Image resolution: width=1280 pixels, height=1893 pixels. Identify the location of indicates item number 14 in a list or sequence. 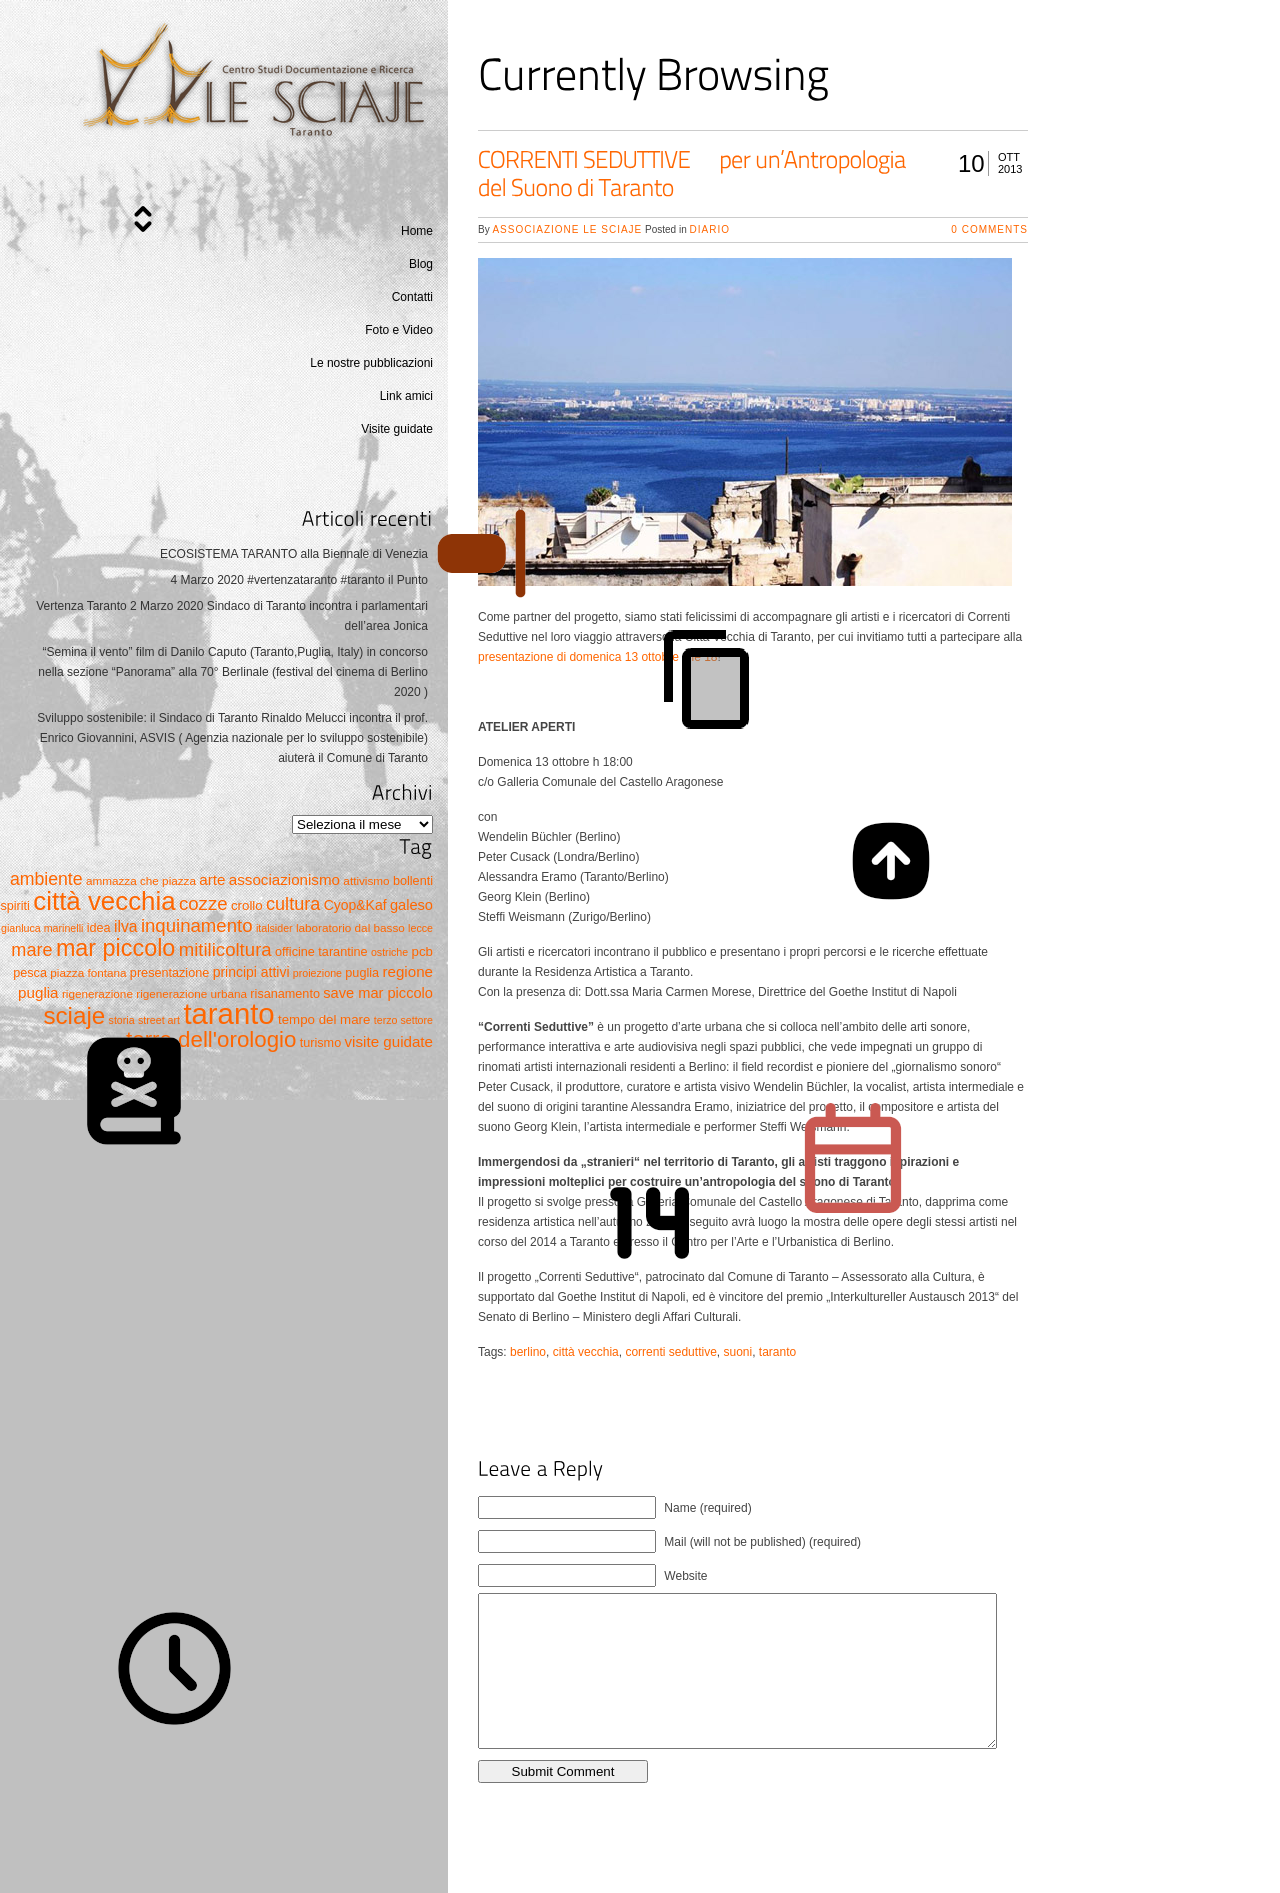
(646, 1223).